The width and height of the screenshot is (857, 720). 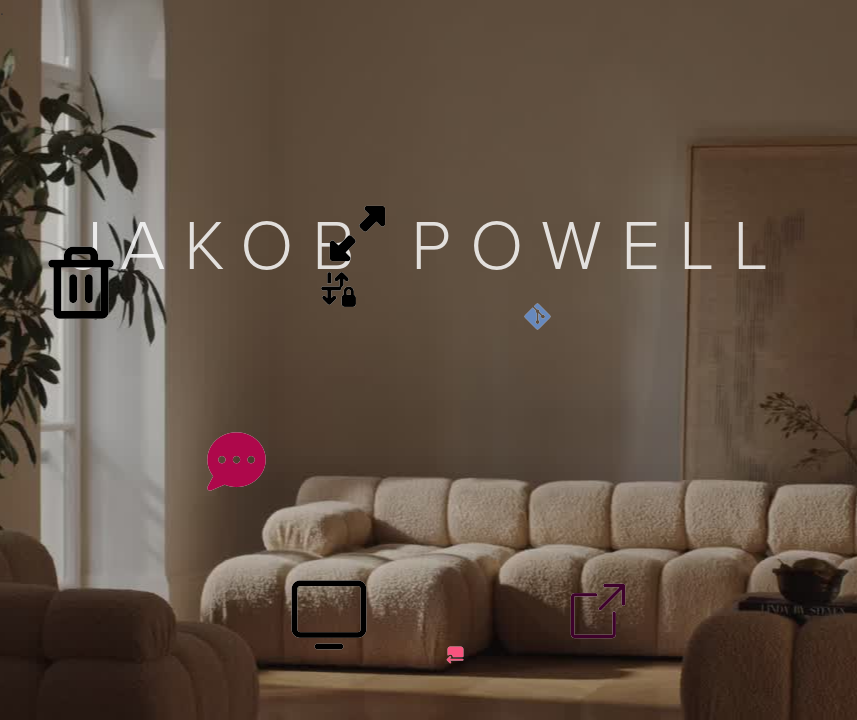 I want to click on open link in a new window or tab, so click(x=598, y=611).